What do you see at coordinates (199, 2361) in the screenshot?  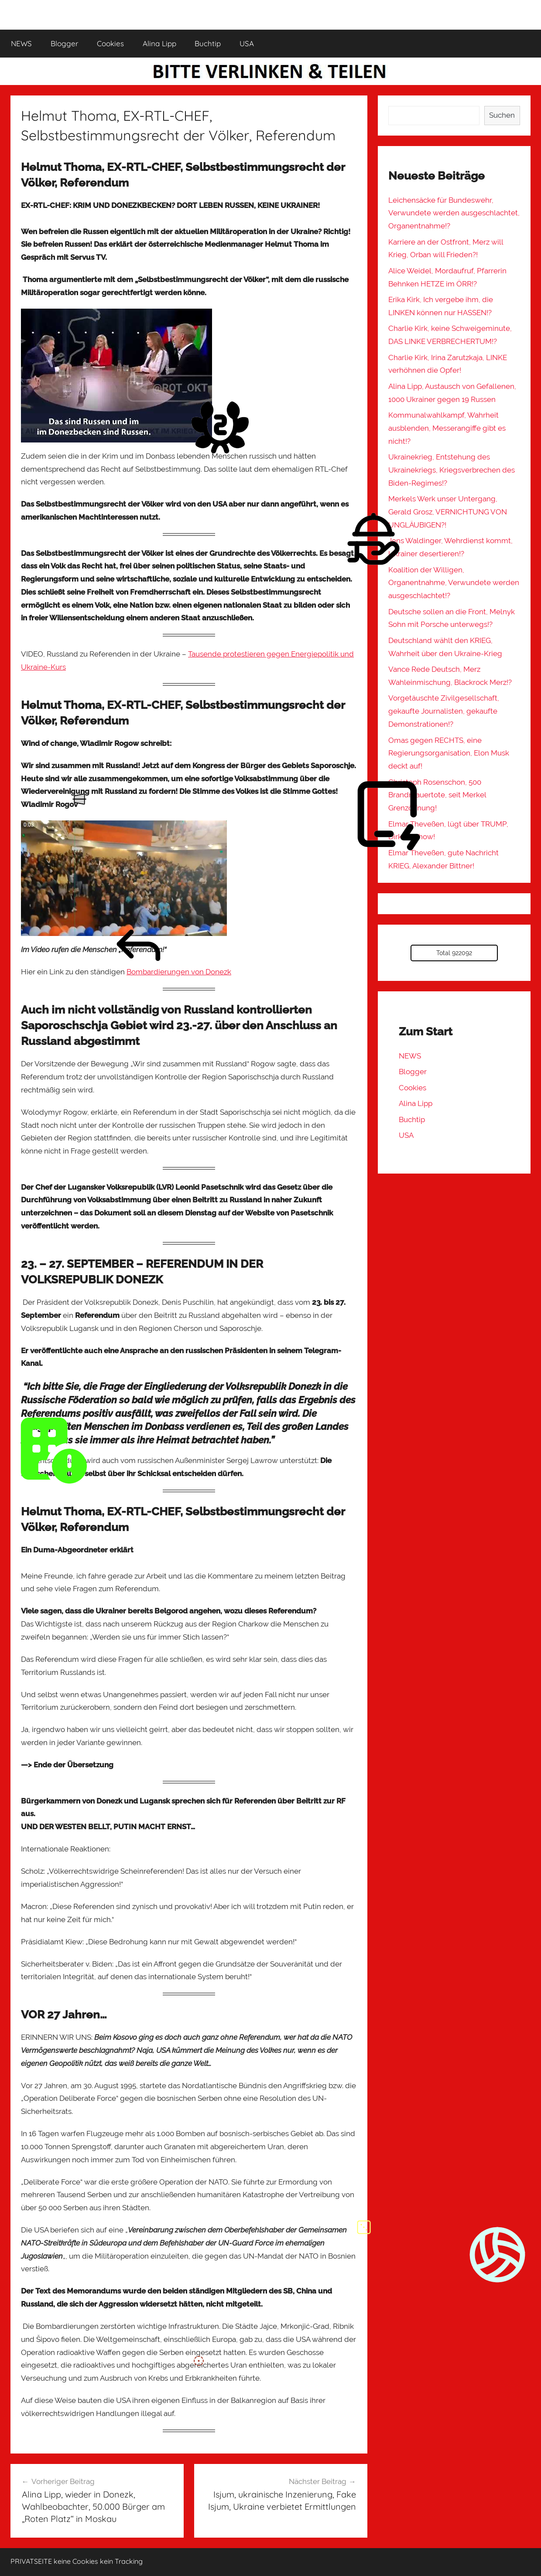 I see `set focus point or target area` at bounding box center [199, 2361].